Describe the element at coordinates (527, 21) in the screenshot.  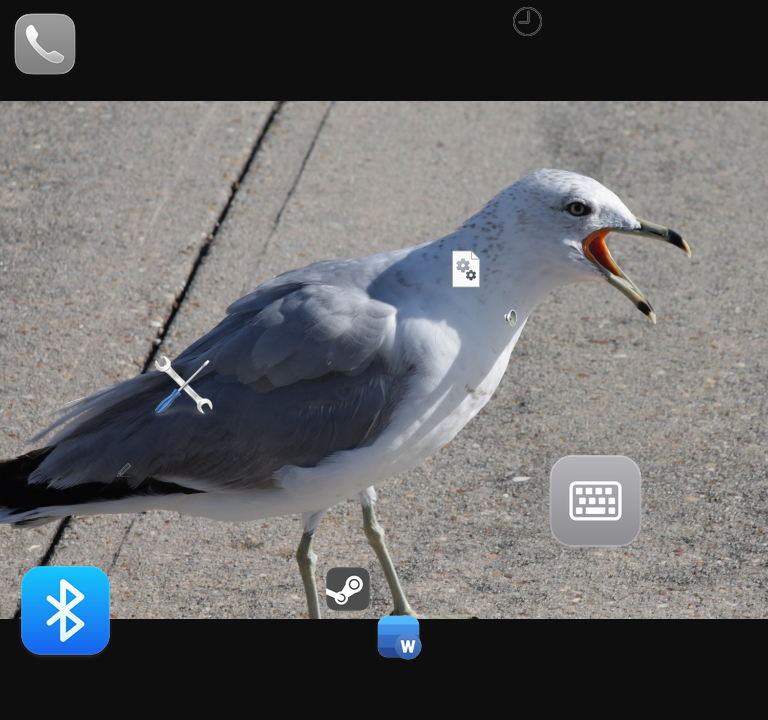
I see `view recently used emojis` at that location.